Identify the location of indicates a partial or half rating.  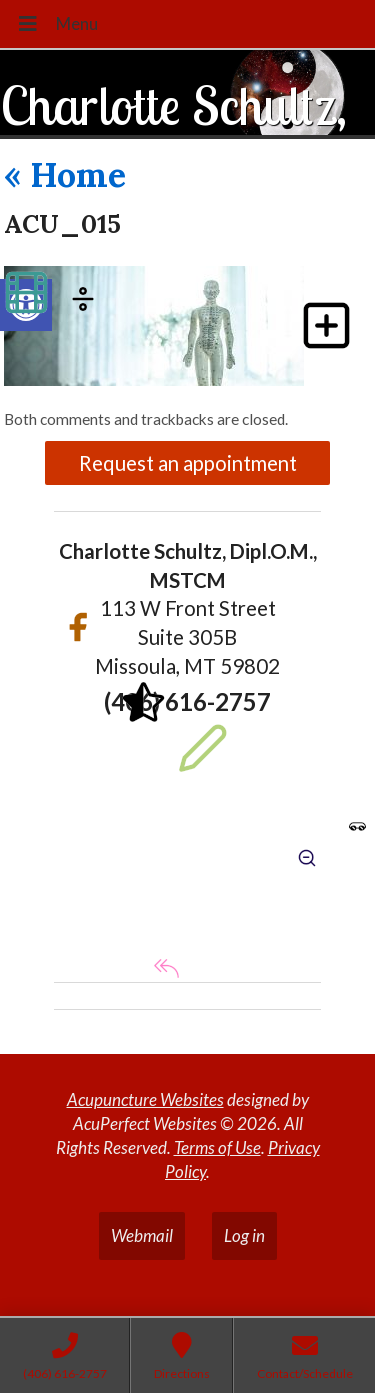
(143, 702).